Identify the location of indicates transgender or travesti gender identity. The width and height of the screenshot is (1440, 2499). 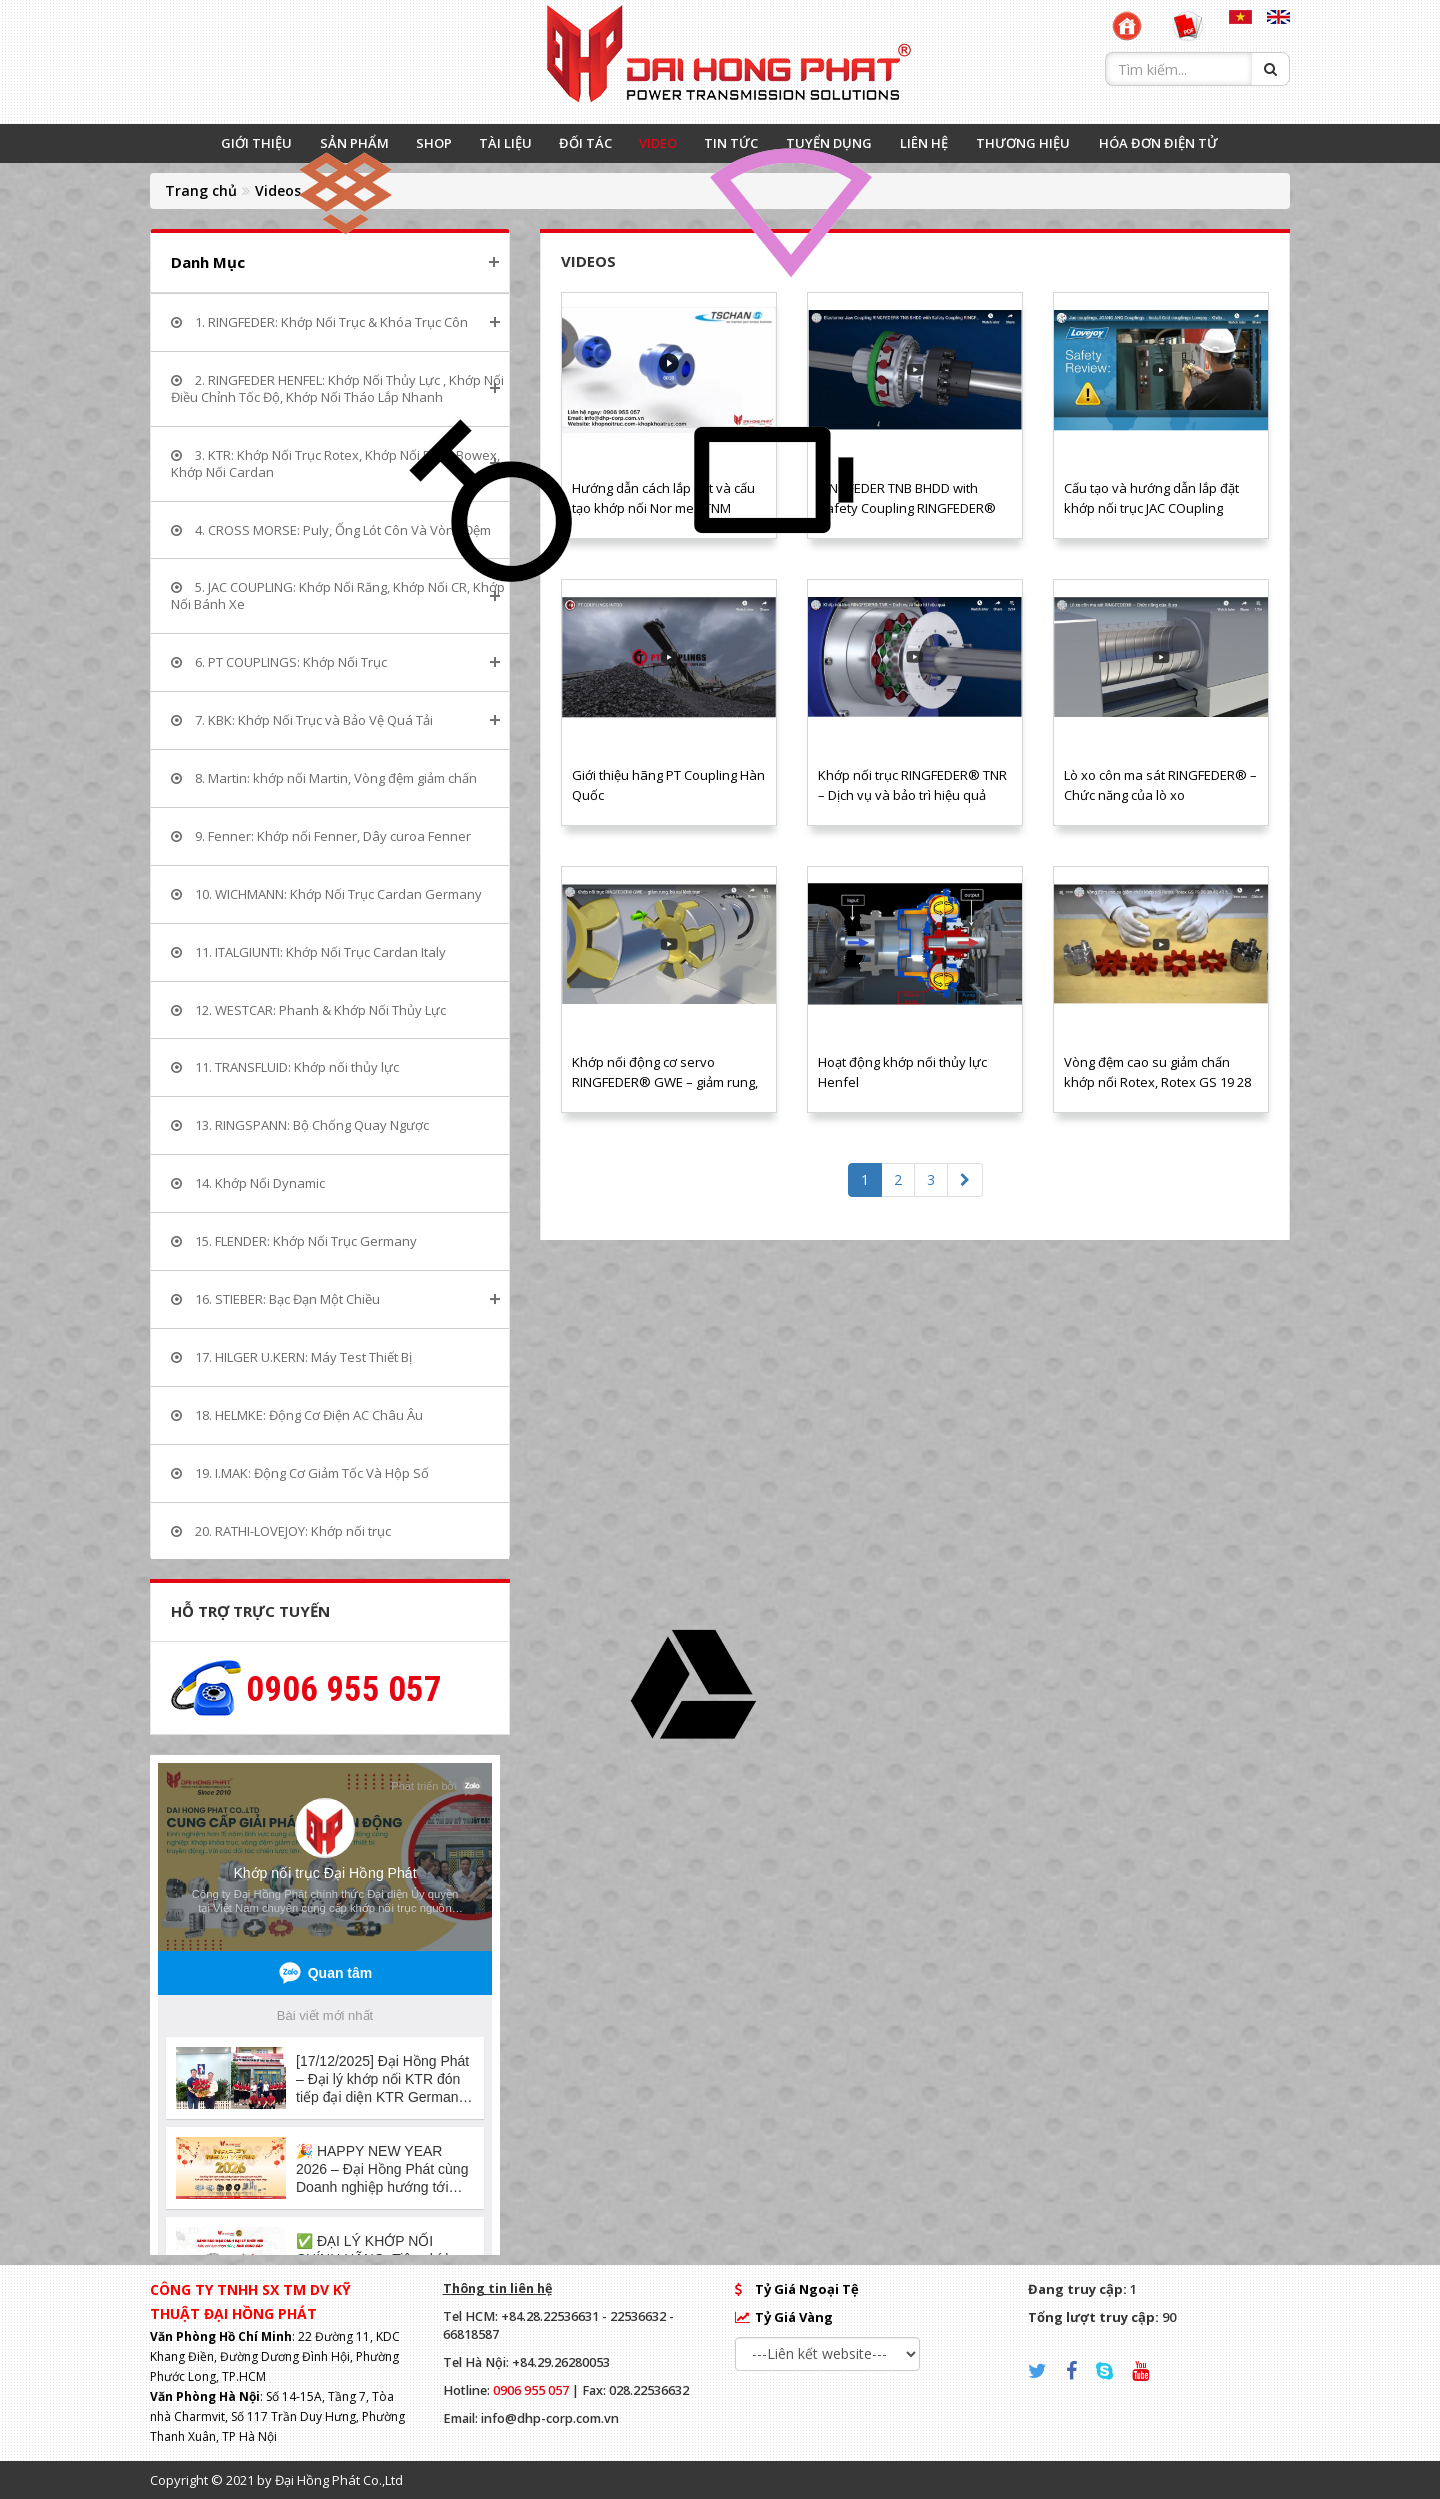
(499, 501).